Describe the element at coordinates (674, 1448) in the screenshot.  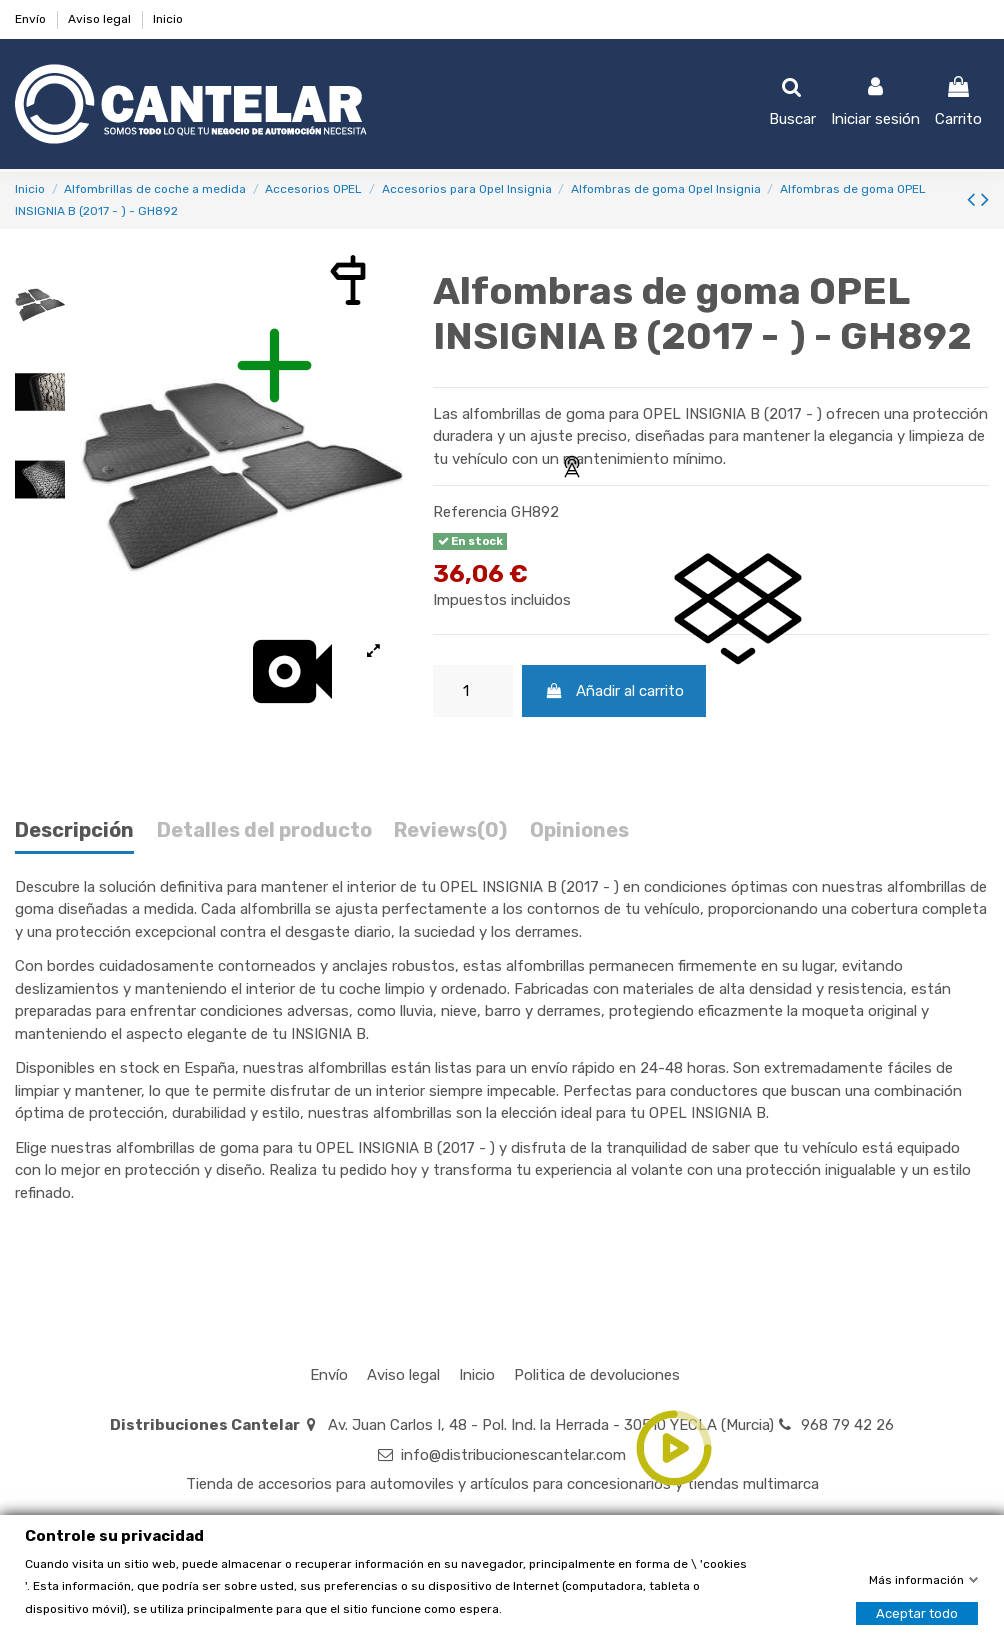
I see `open Parsinta video learning platform` at that location.